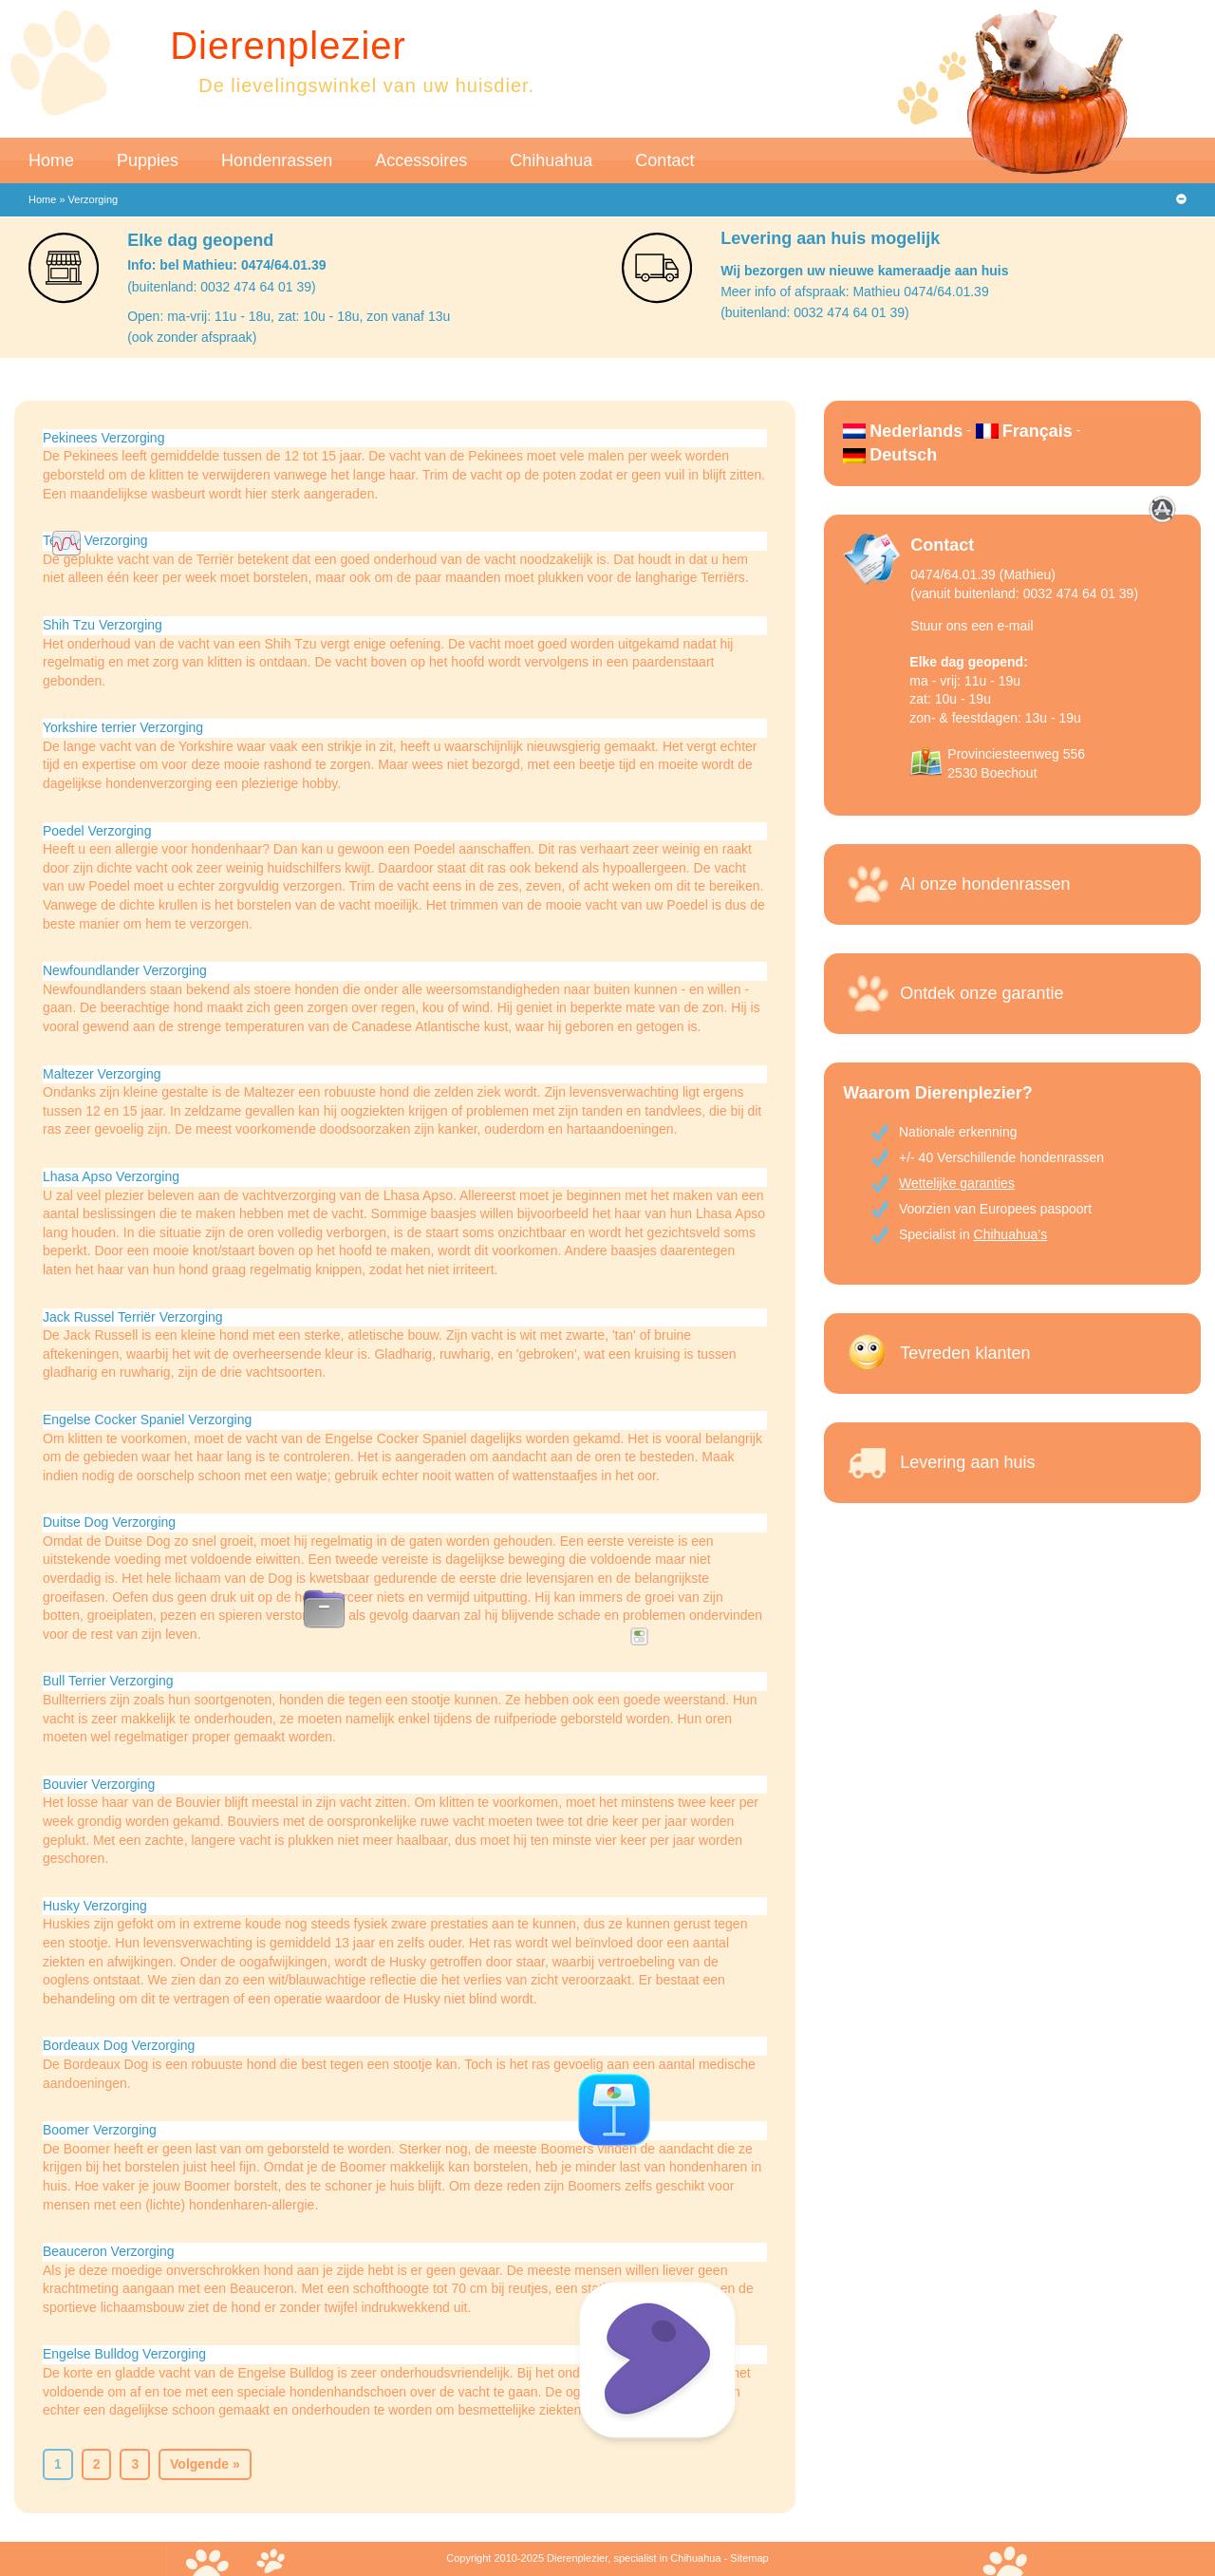  Describe the element at coordinates (657, 2360) in the screenshot. I see `open gentoo linux application` at that location.